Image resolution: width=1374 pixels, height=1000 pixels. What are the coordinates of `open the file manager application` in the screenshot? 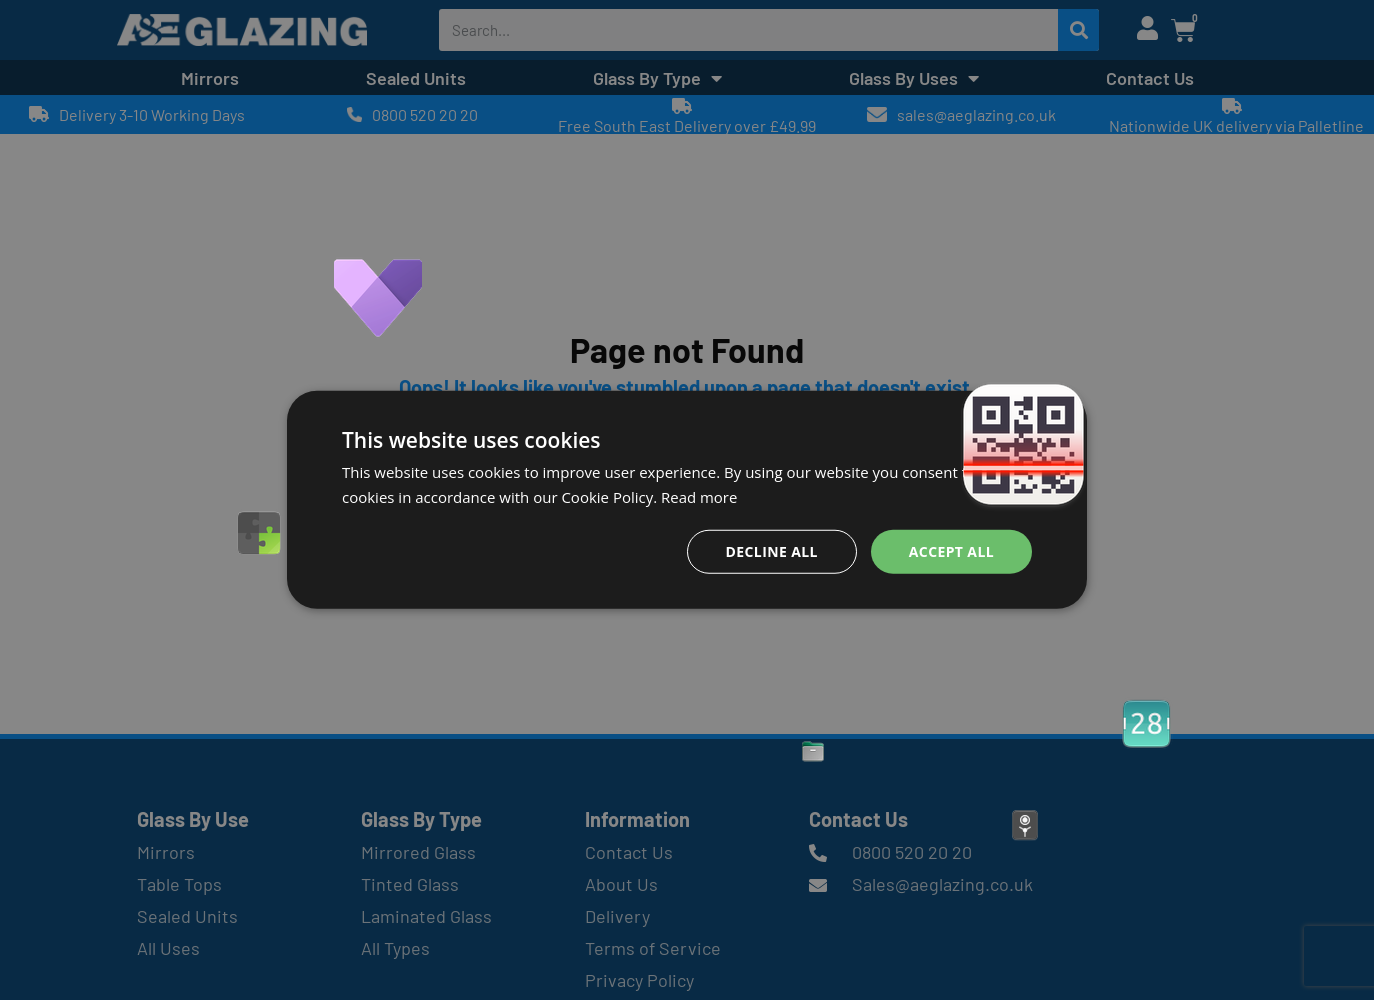 It's located at (813, 751).